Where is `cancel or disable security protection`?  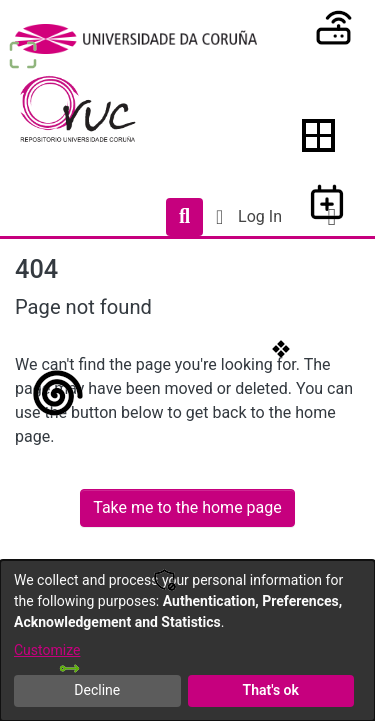 cancel or disable security protection is located at coordinates (164, 579).